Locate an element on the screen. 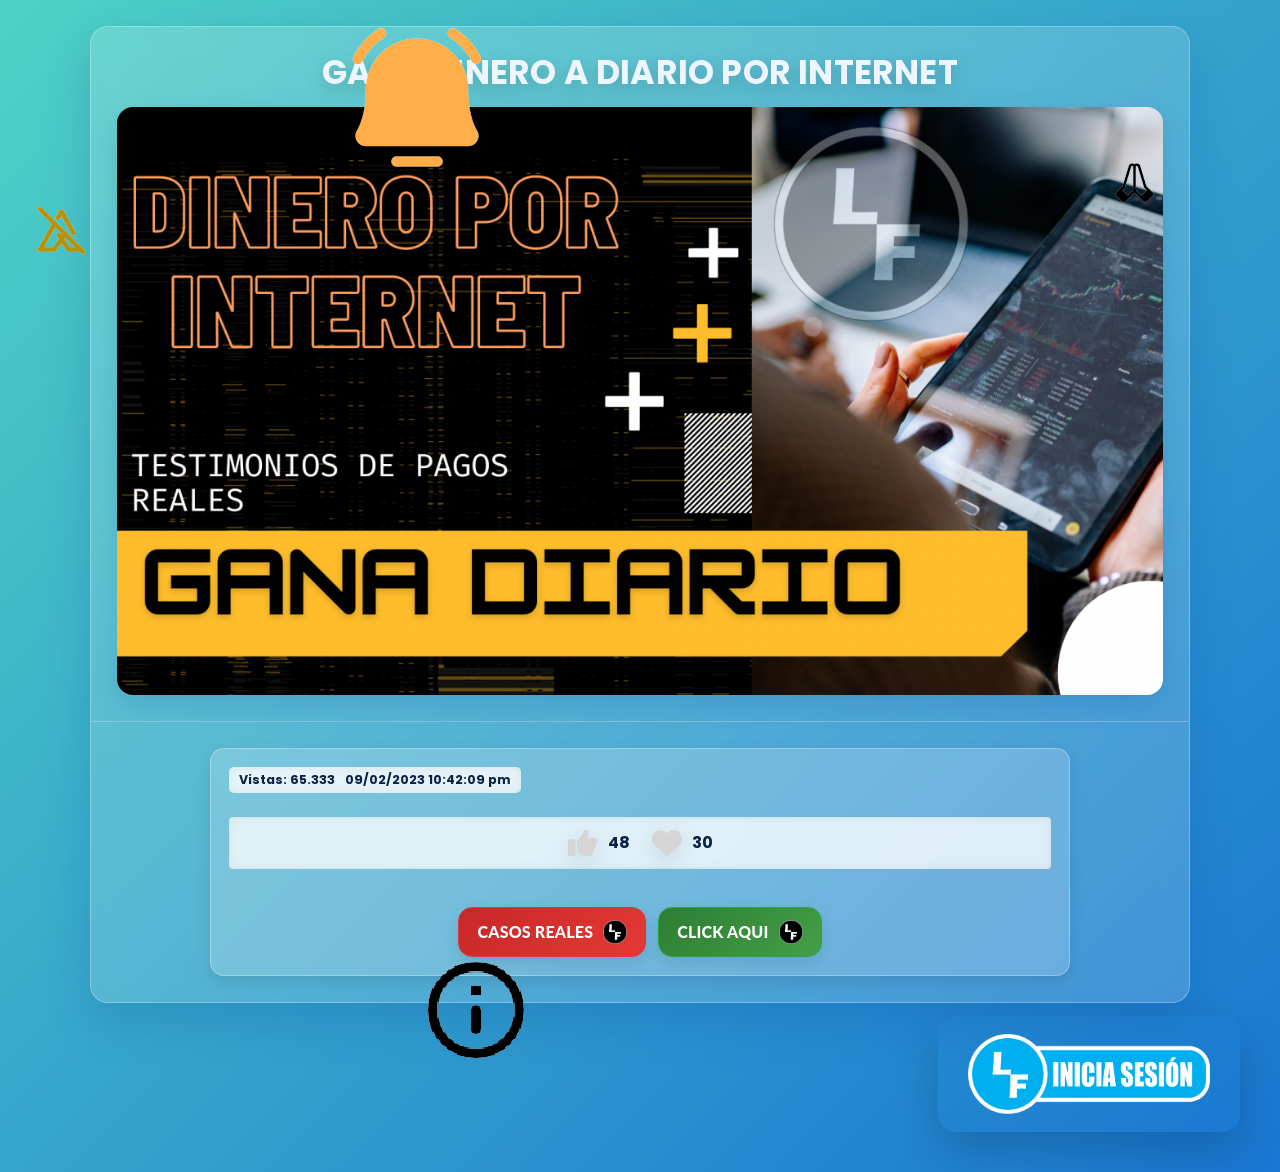  view more information or details is located at coordinates (476, 1010).